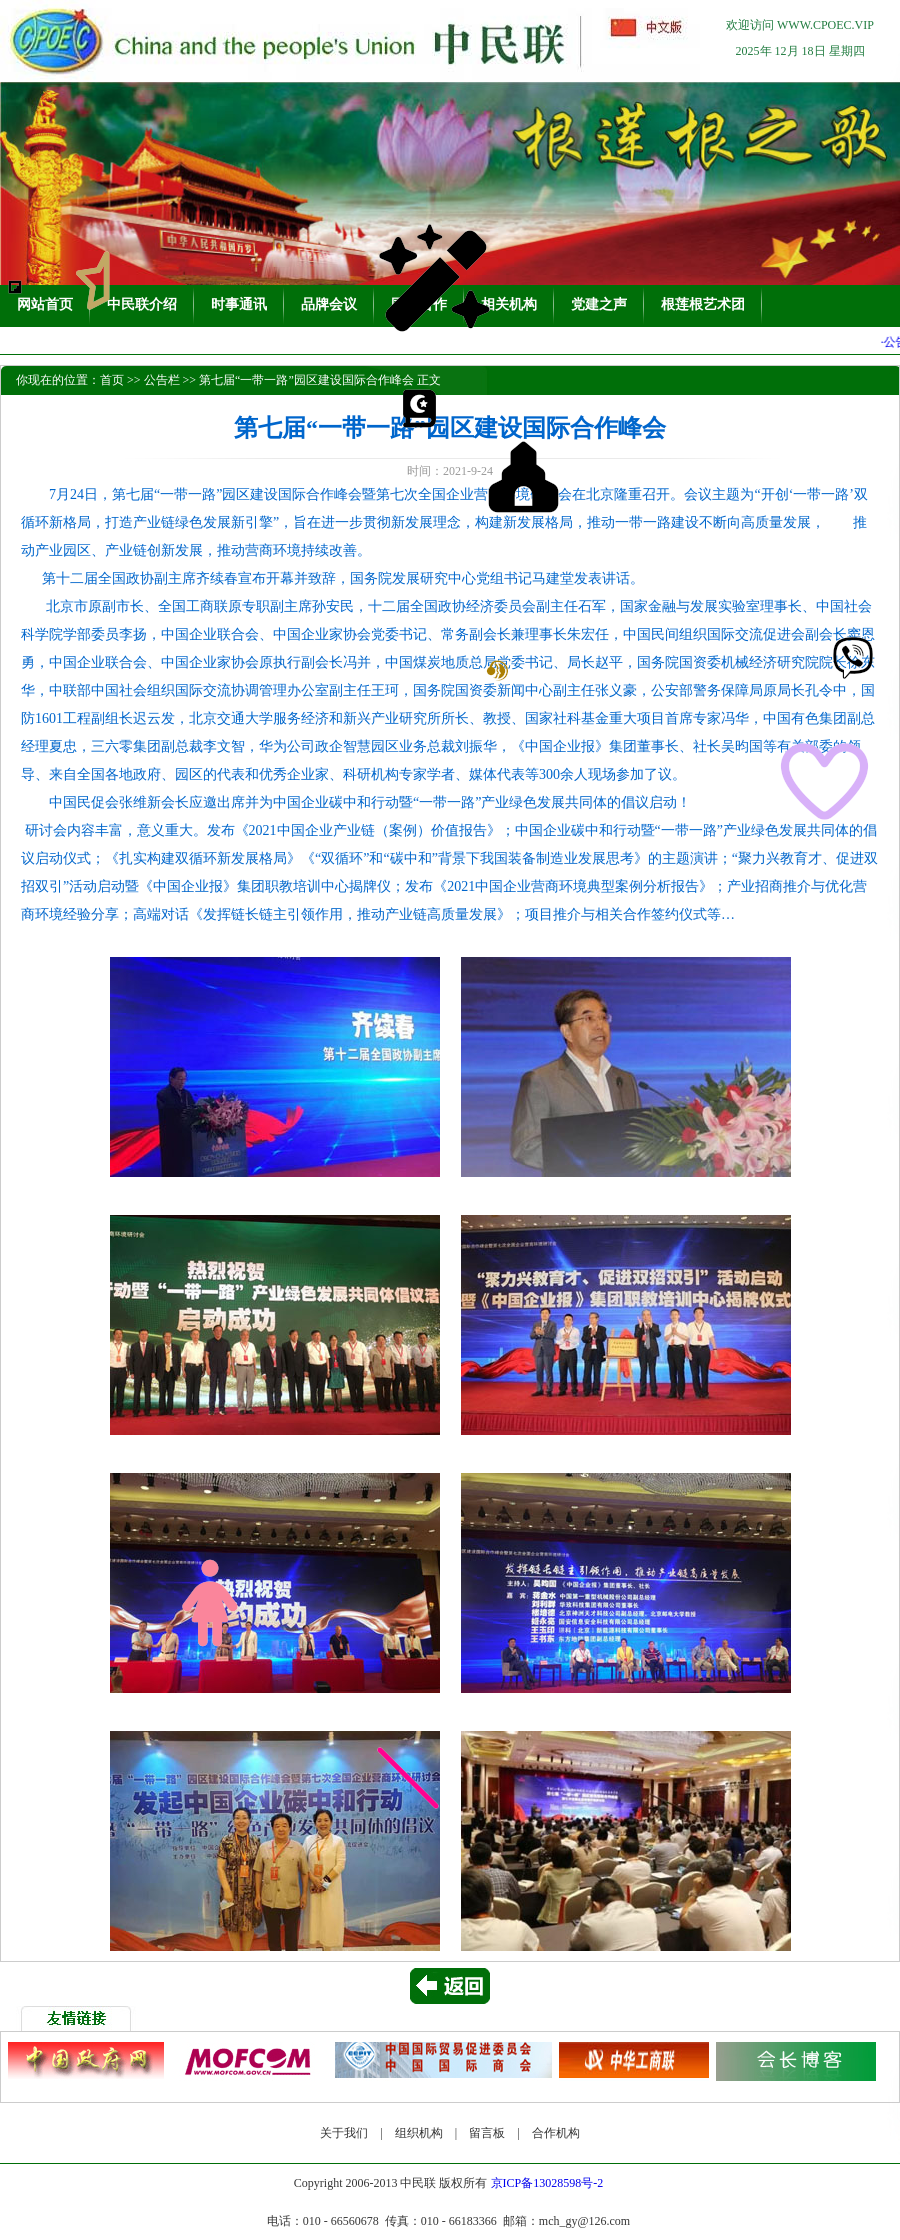 The width and height of the screenshot is (900, 2240). I want to click on indicates a partial rating or half-star score, so click(107, 282).